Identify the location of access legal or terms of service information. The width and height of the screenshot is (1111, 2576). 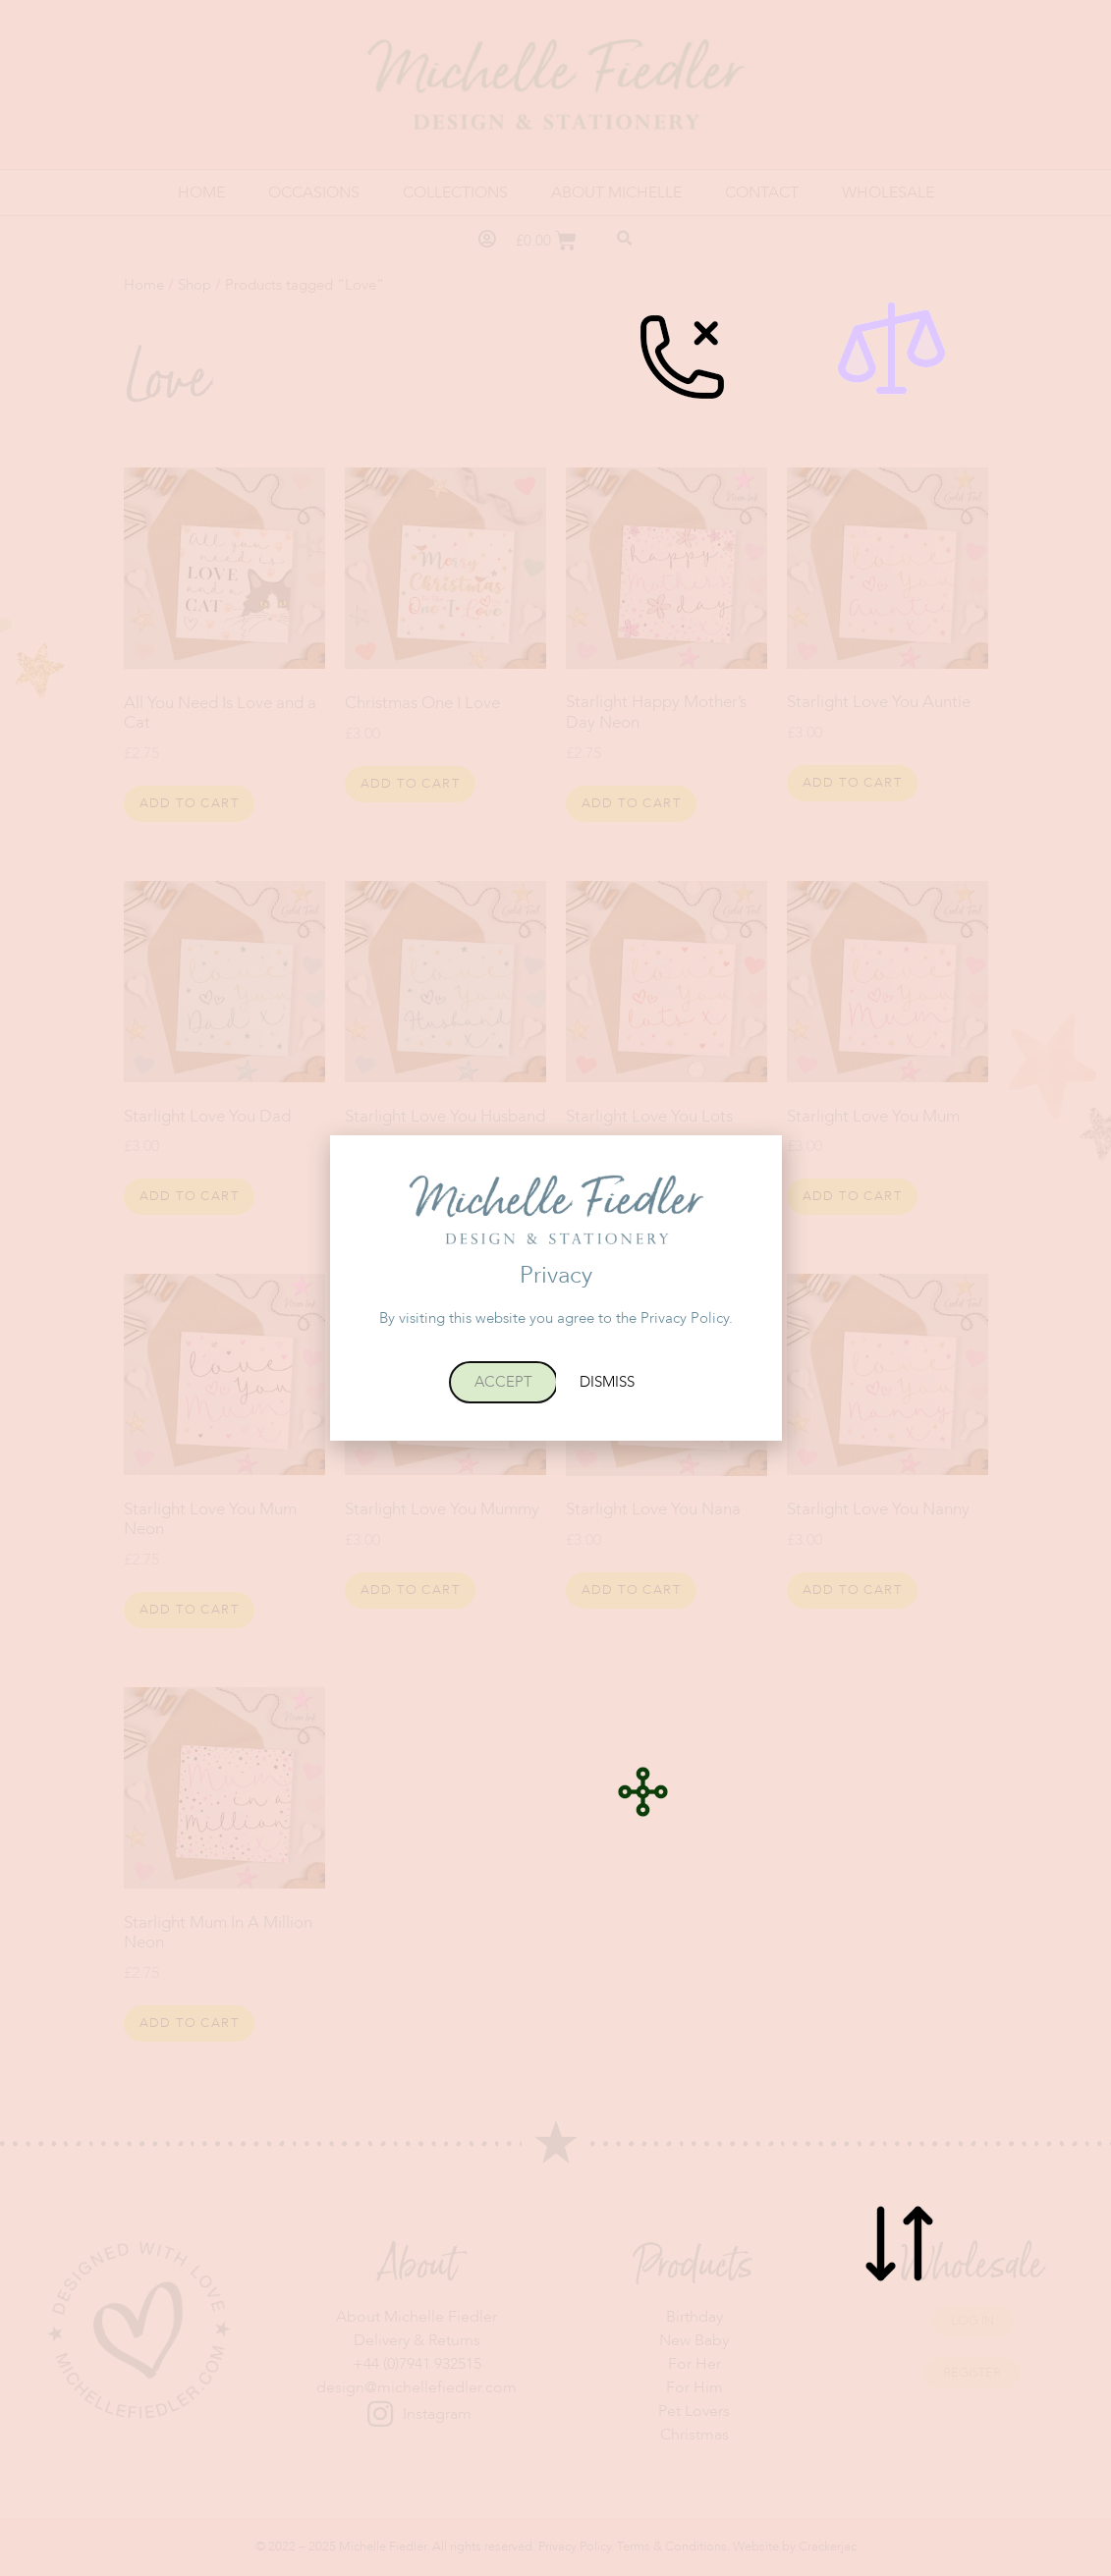
(891, 348).